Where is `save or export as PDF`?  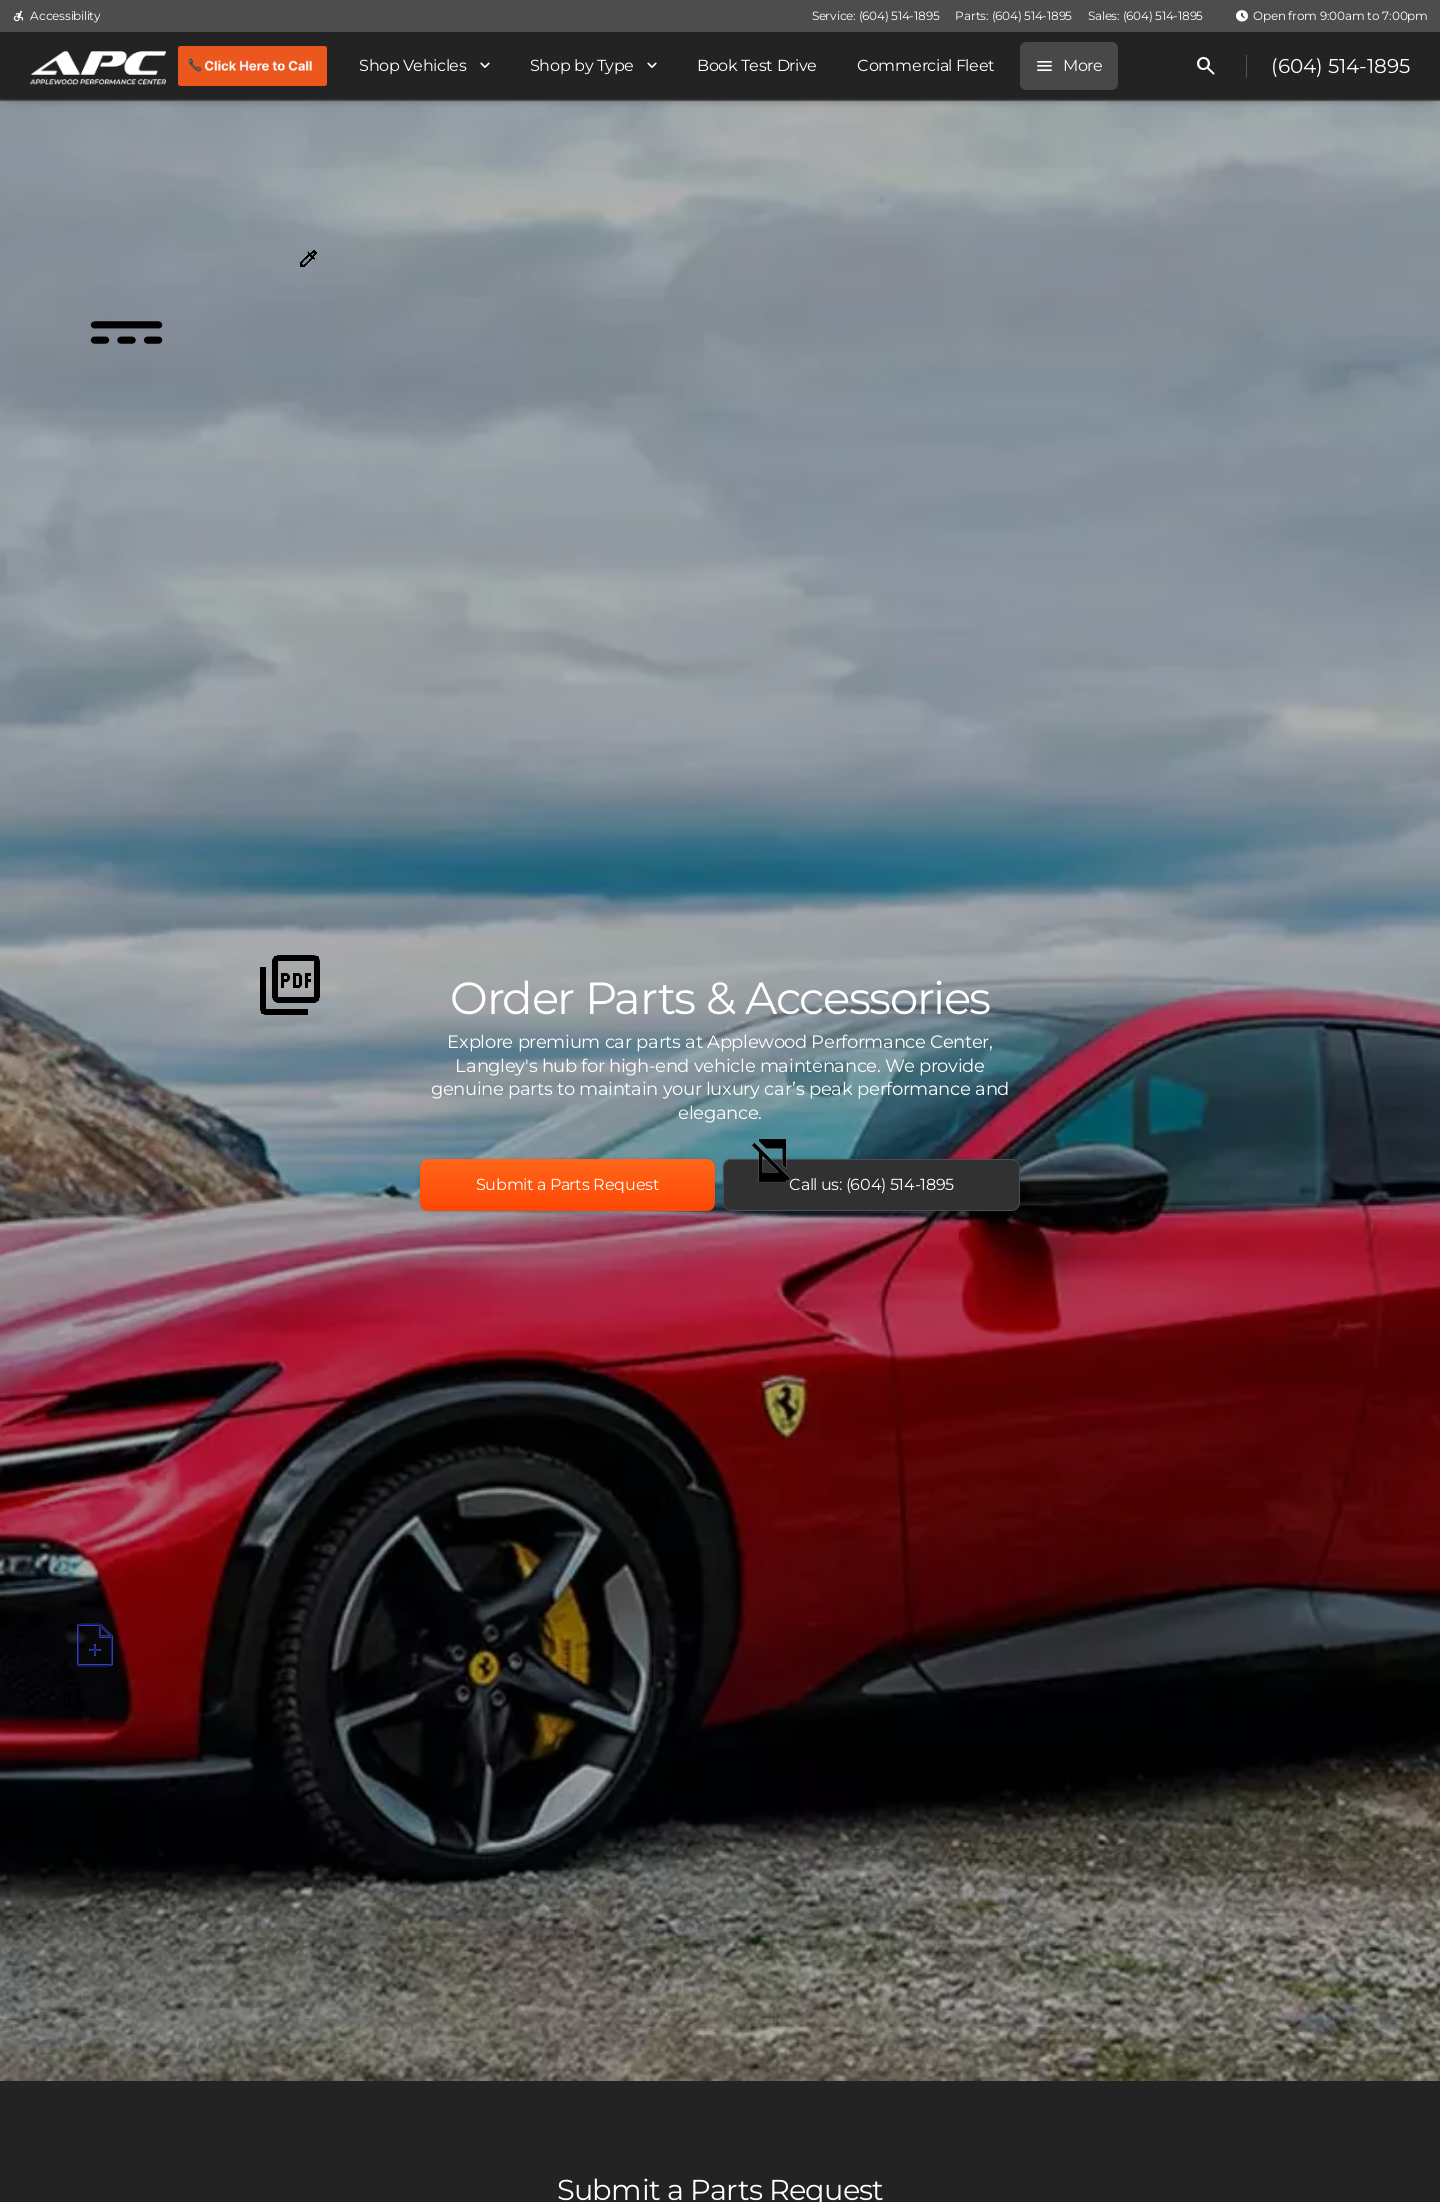 save or export as PDF is located at coordinates (290, 985).